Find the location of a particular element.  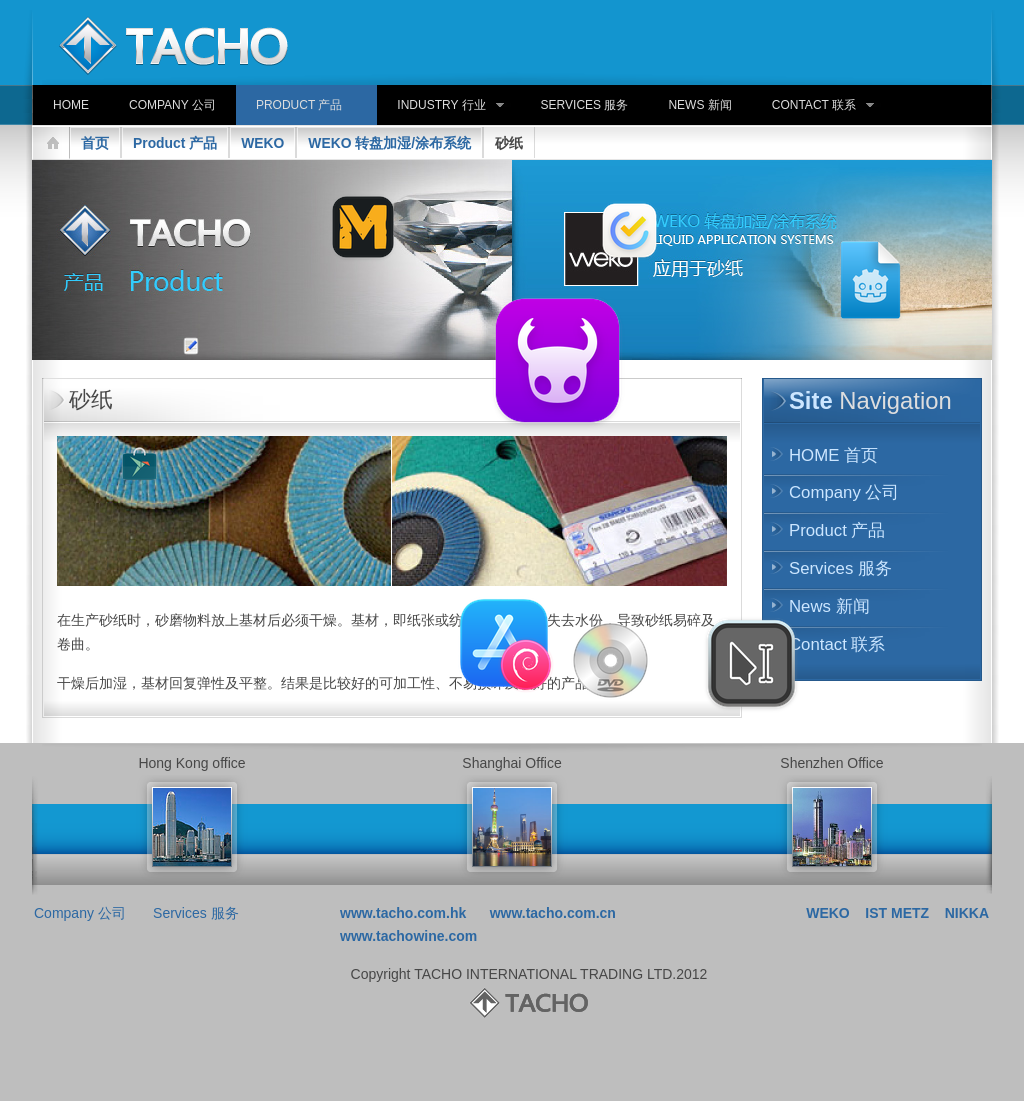

launch Metro: Last Light game is located at coordinates (363, 227).